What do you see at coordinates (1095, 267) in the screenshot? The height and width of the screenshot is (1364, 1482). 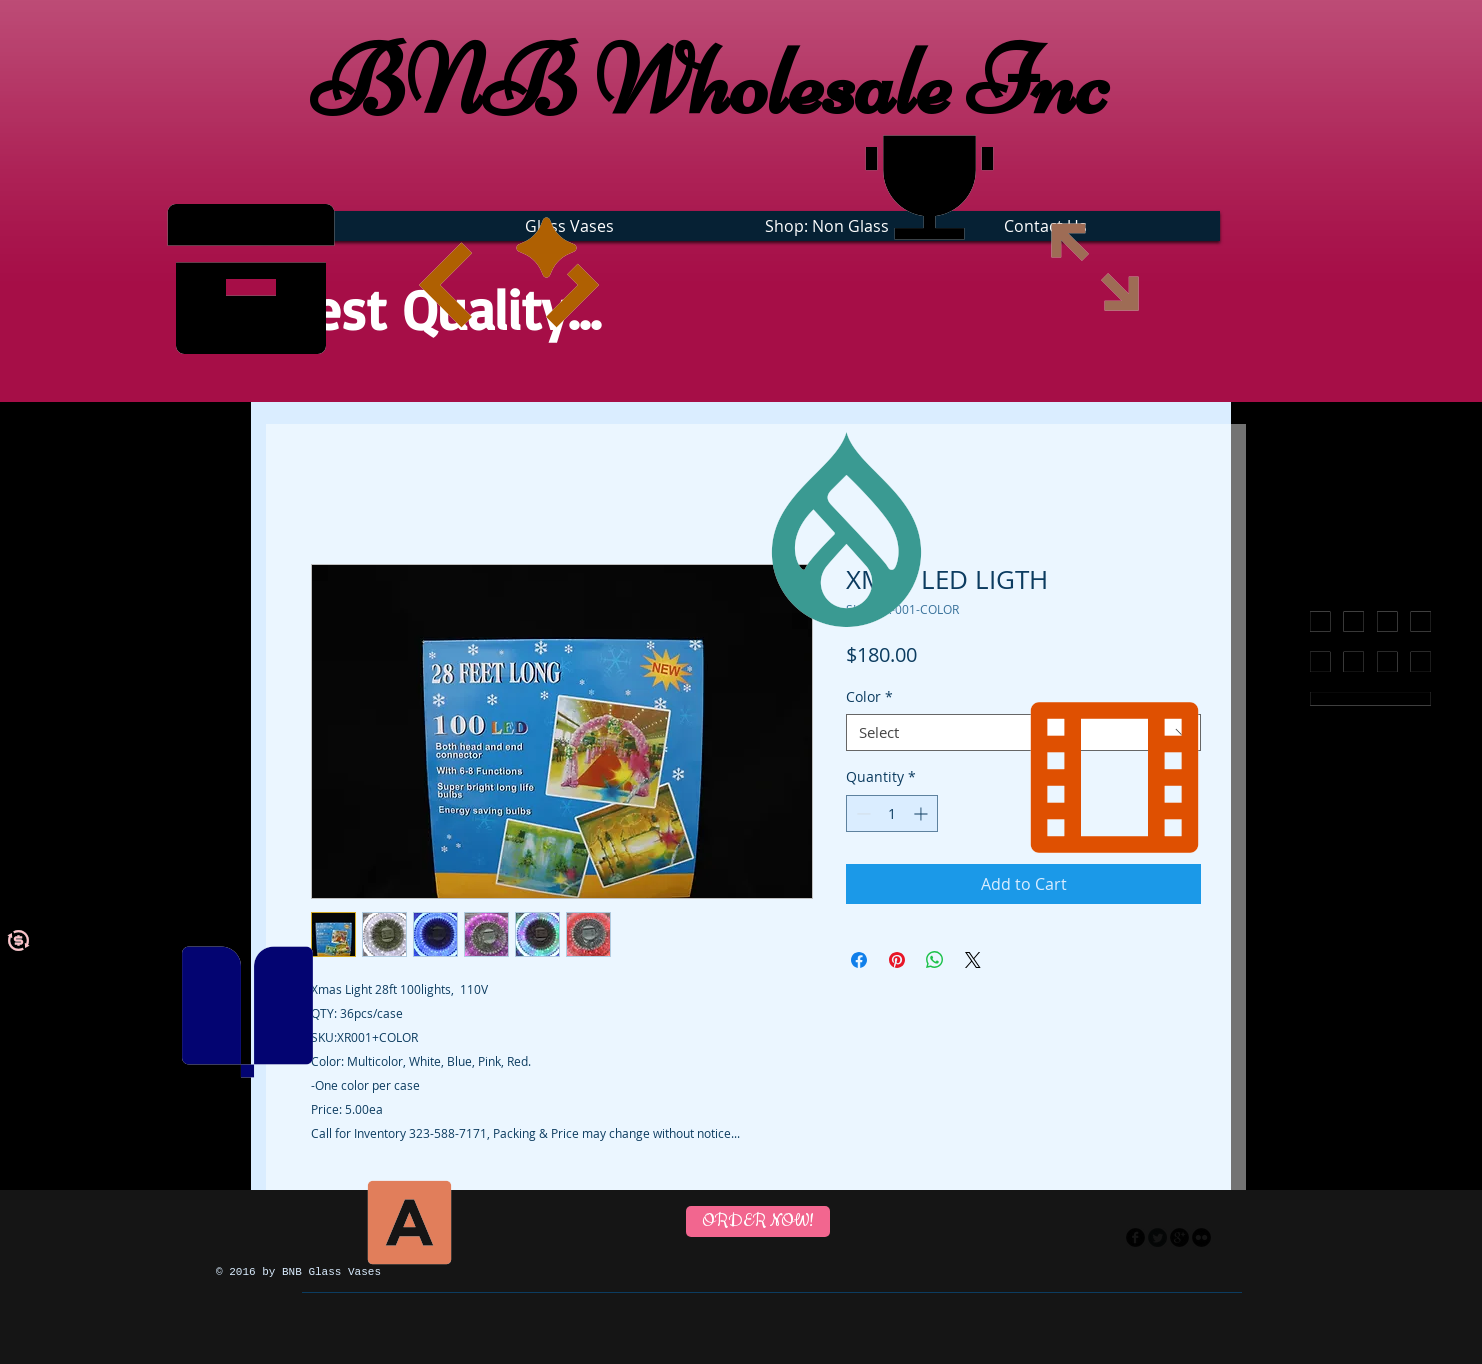 I see `expand content to full screen` at bounding box center [1095, 267].